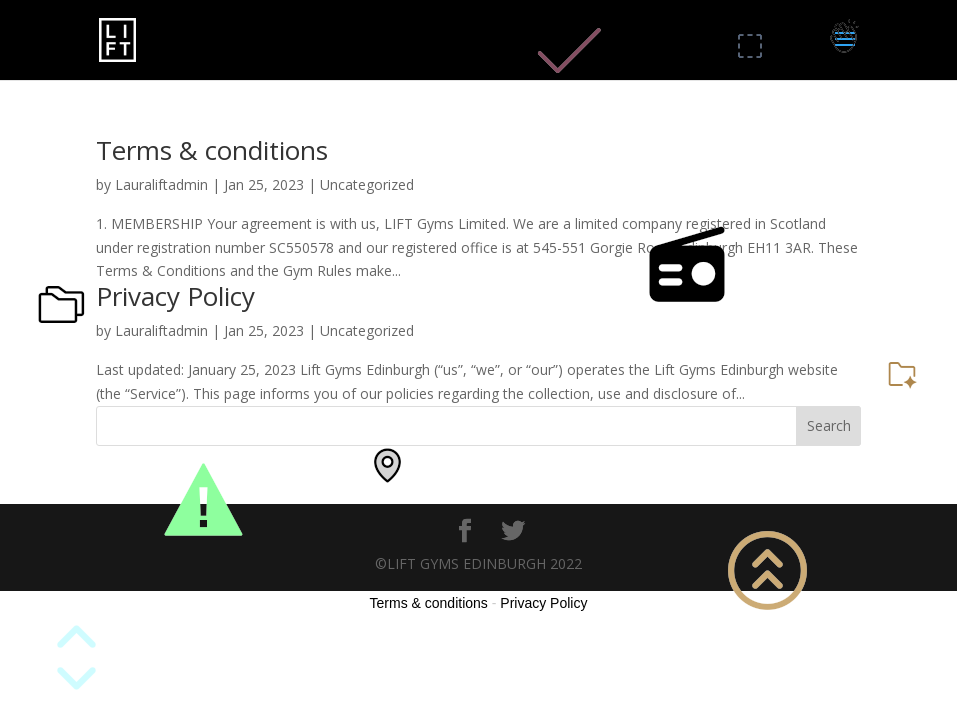 This screenshot has height=720, width=957. What do you see at coordinates (568, 48) in the screenshot?
I see `confirm or complete an action` at bounding box center [568, 48].